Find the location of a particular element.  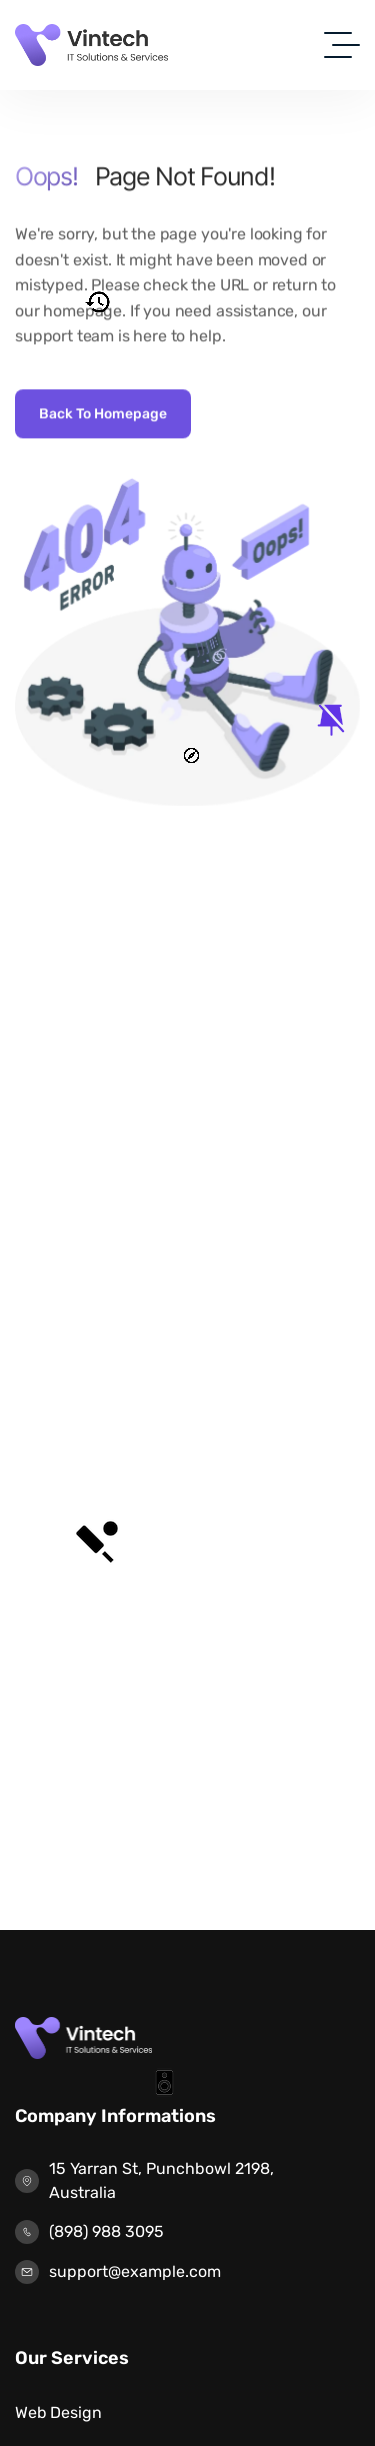

access cricket sports content is located at coordinates (97, 1542).